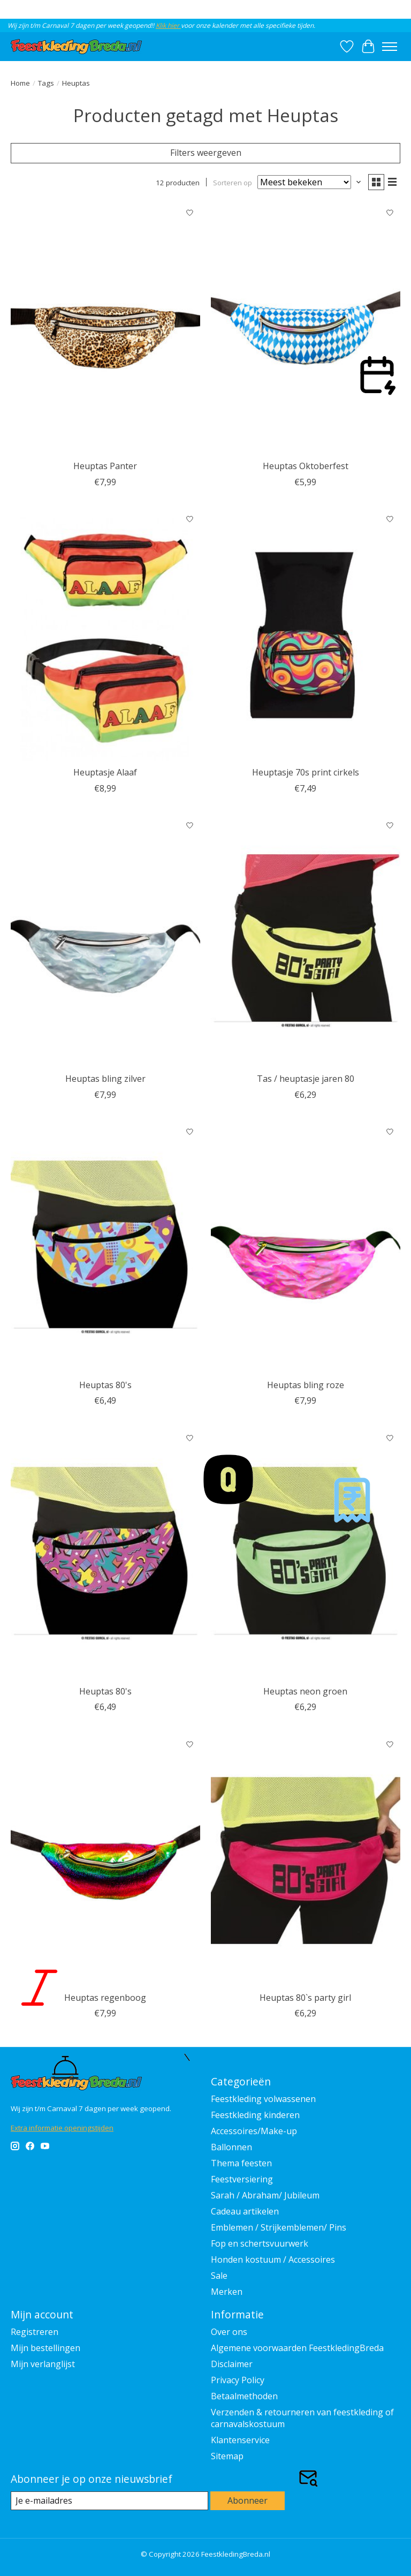 The image size is (411, 2576). What do you see at coordinates (352, 1500) in the screenshot?
I see `view receipt or transaction in rupees` at bounding box center [352, 1500].